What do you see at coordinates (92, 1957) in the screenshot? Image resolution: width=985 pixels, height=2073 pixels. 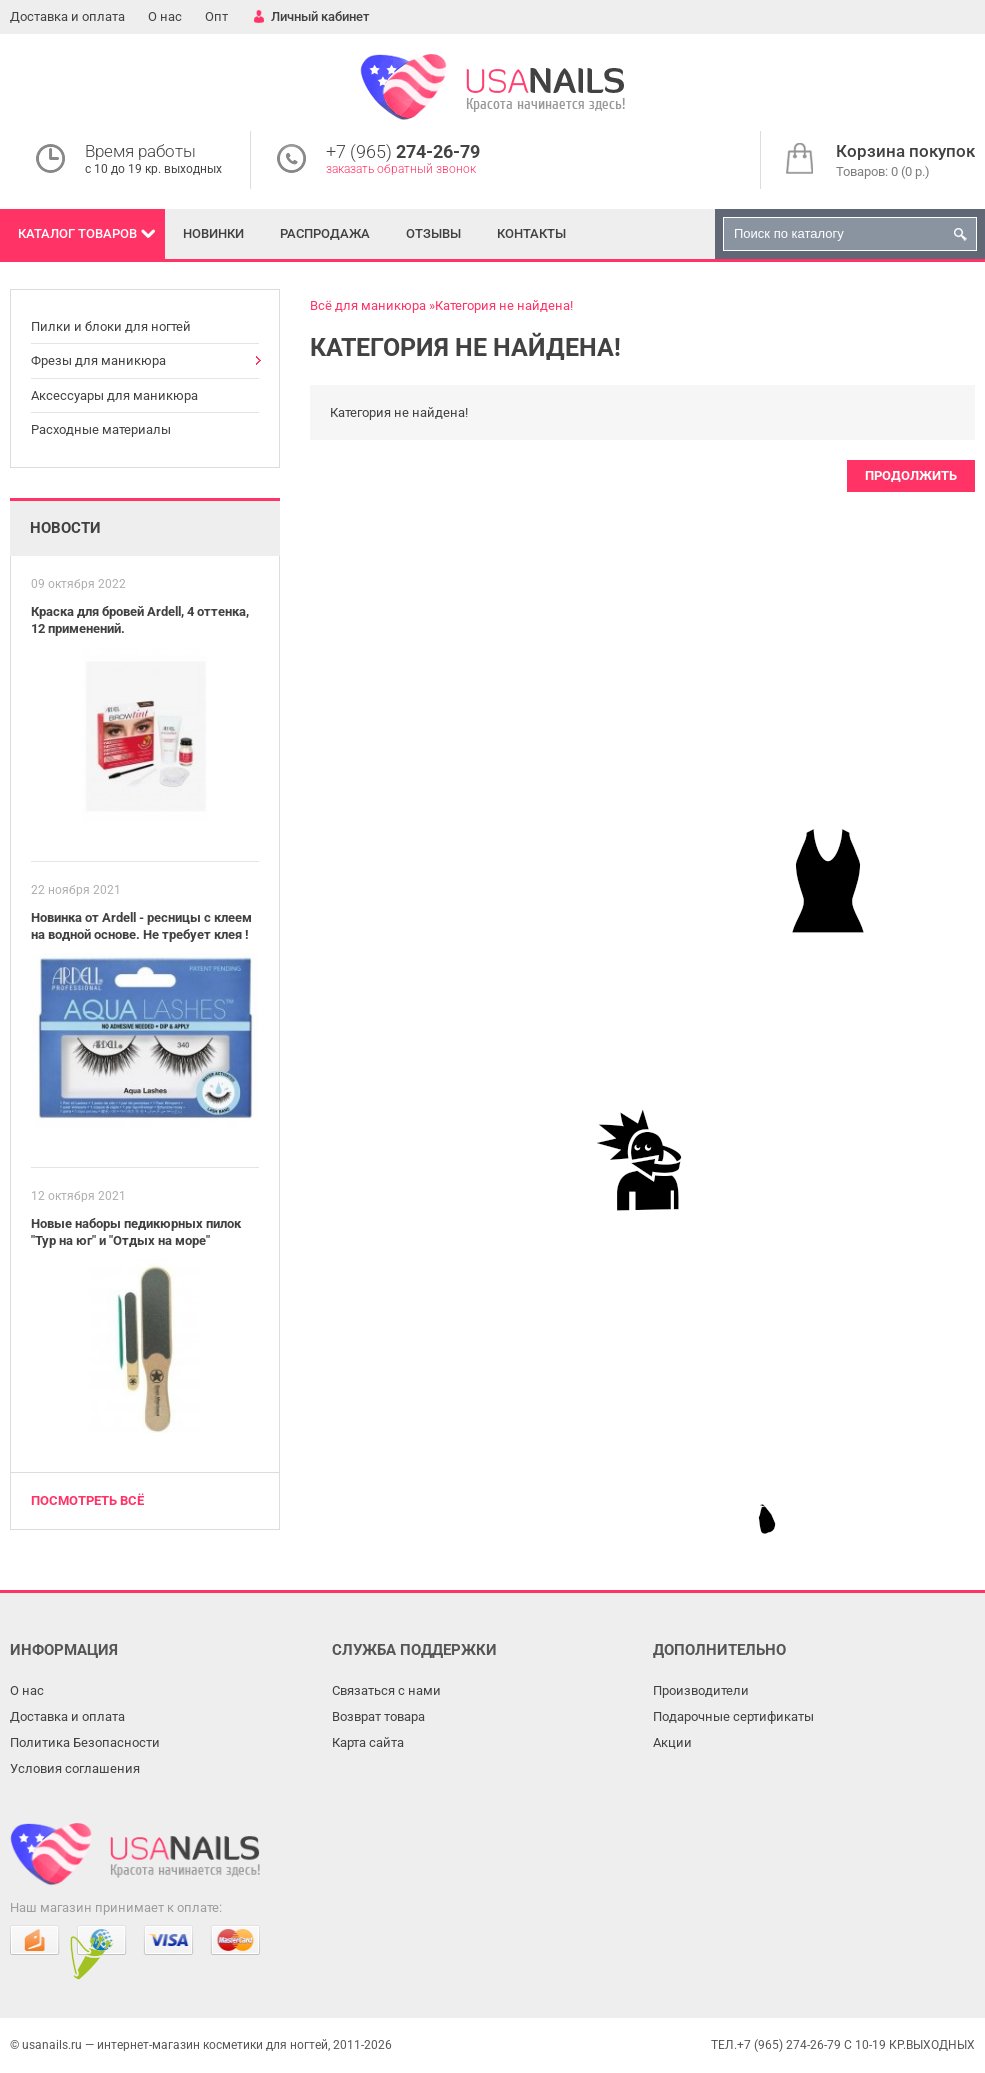 I see `equip or access arrow ammunition` at bounding box center [92, 1957].